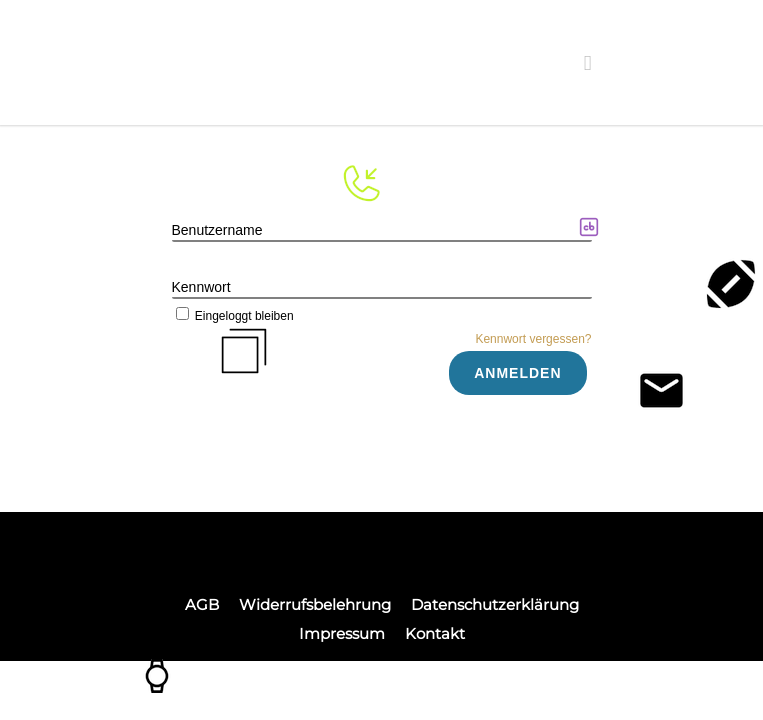 The width and height of the screenshot is (763, 720). I want to click on access smartwatch settings or companion app, so click(157, 676).